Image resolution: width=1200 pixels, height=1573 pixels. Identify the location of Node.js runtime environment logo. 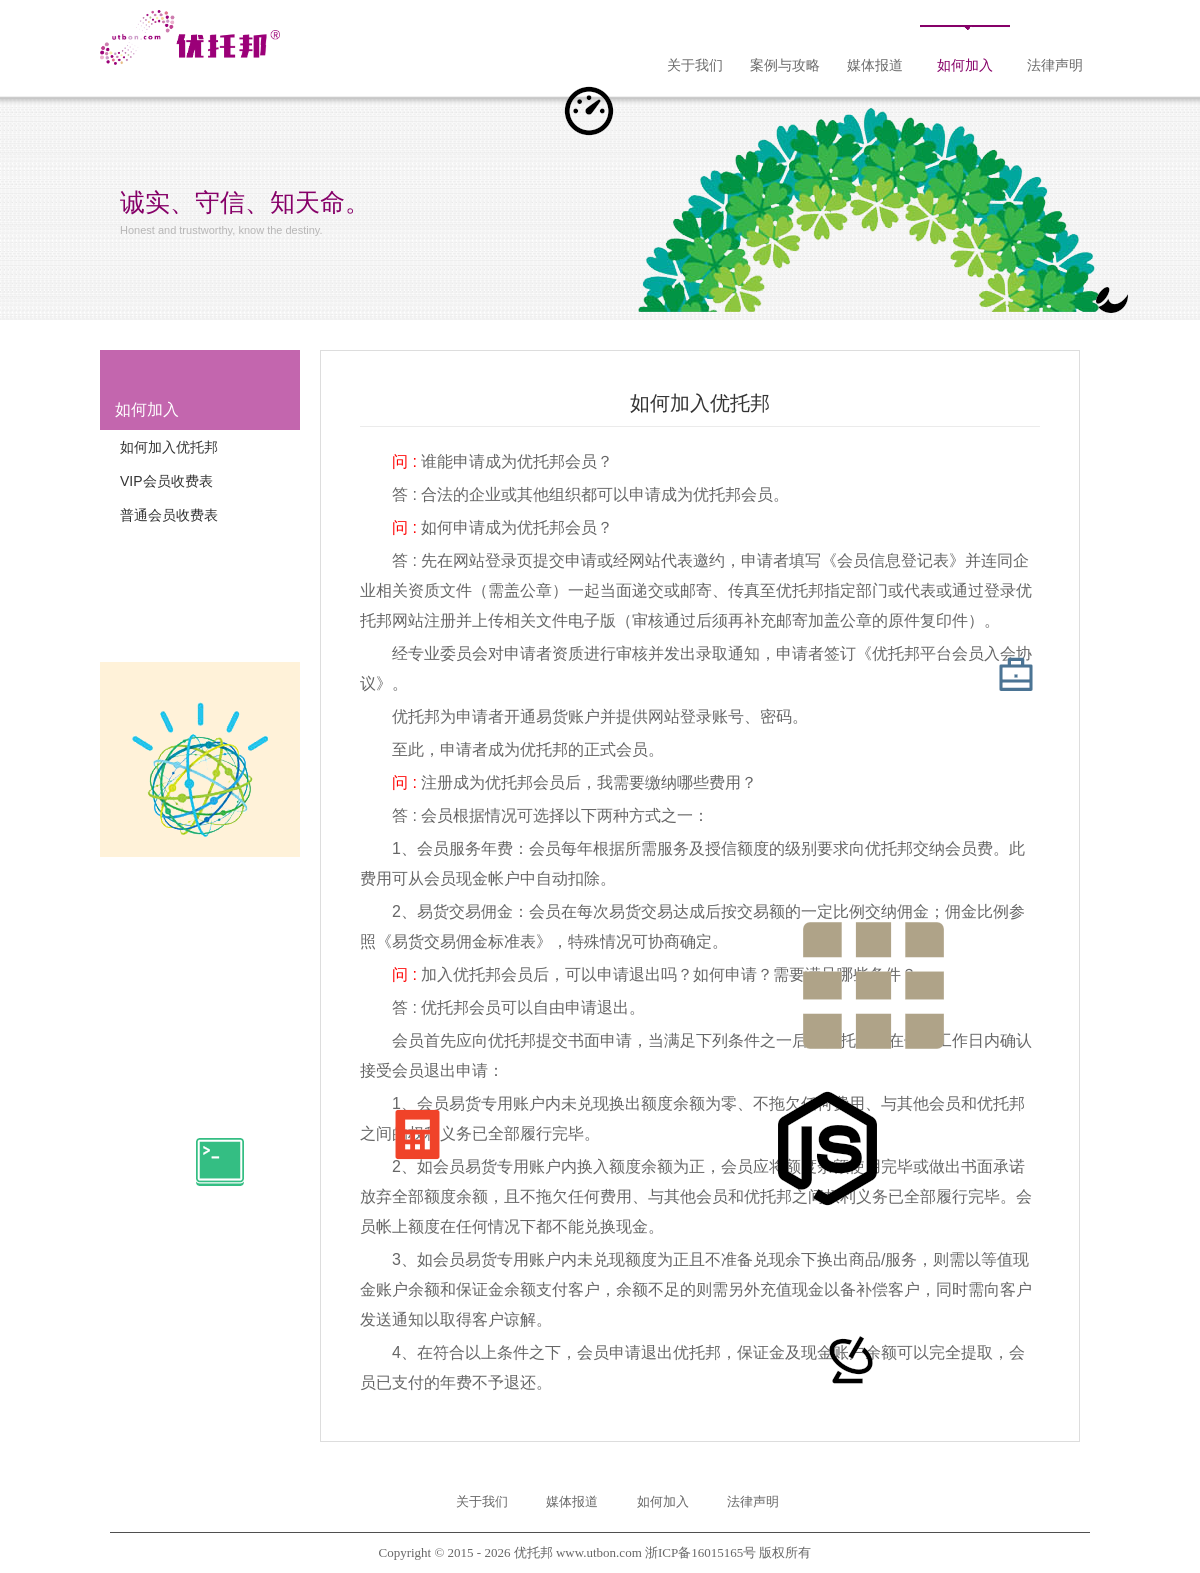
(827, 1148).